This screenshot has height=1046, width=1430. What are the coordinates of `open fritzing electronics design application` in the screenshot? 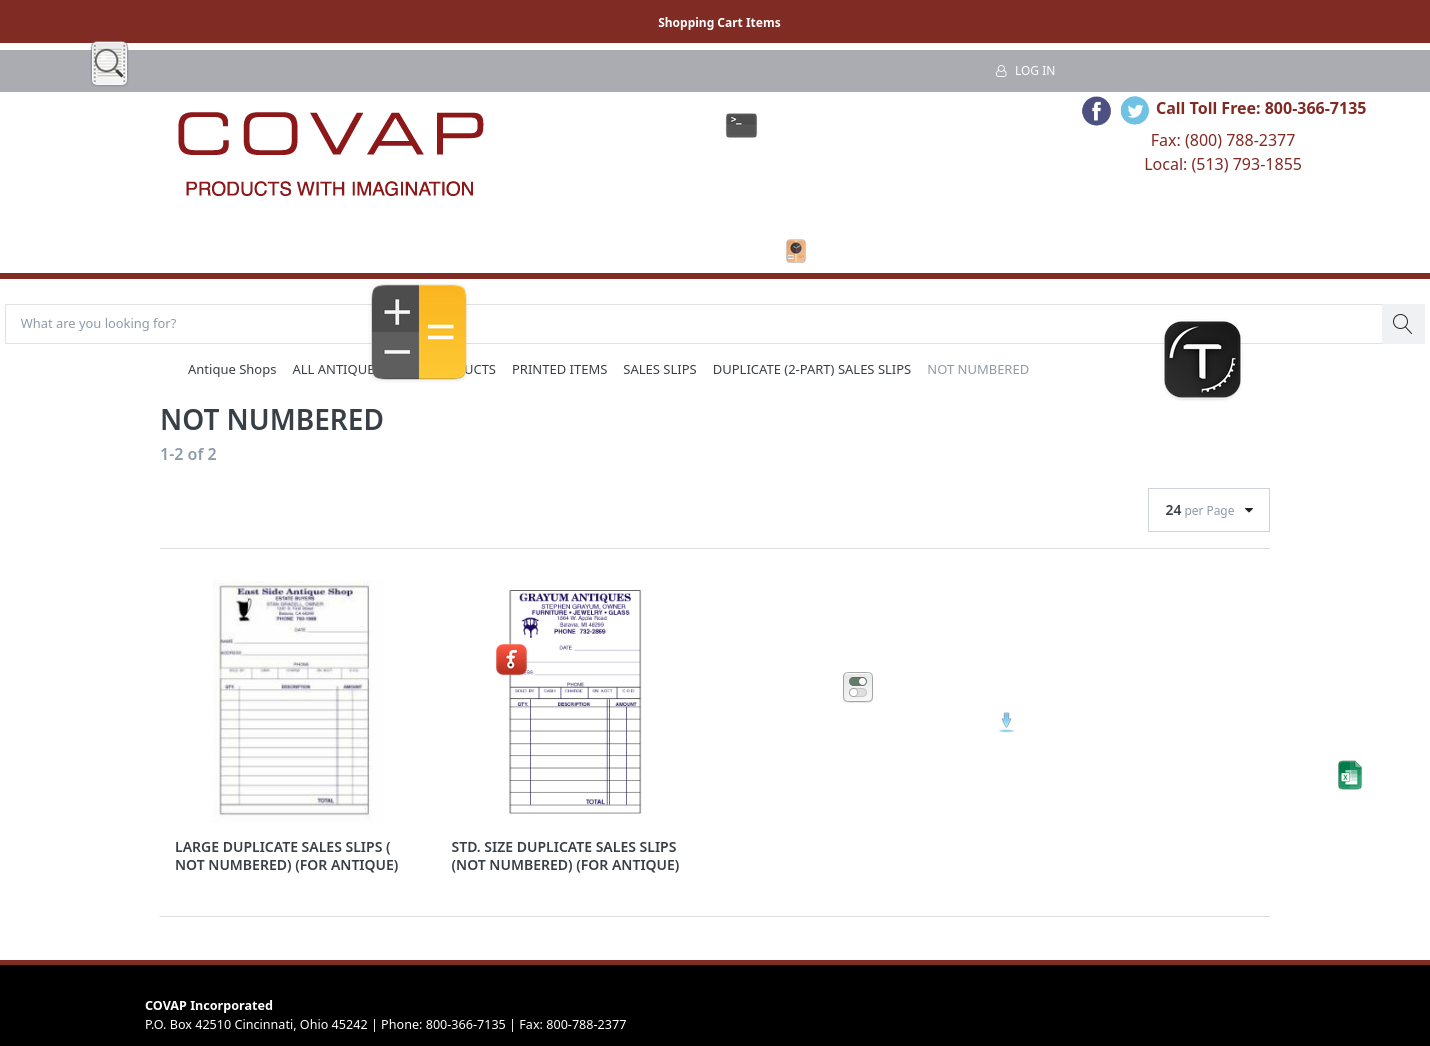 It's located at (511, 659).